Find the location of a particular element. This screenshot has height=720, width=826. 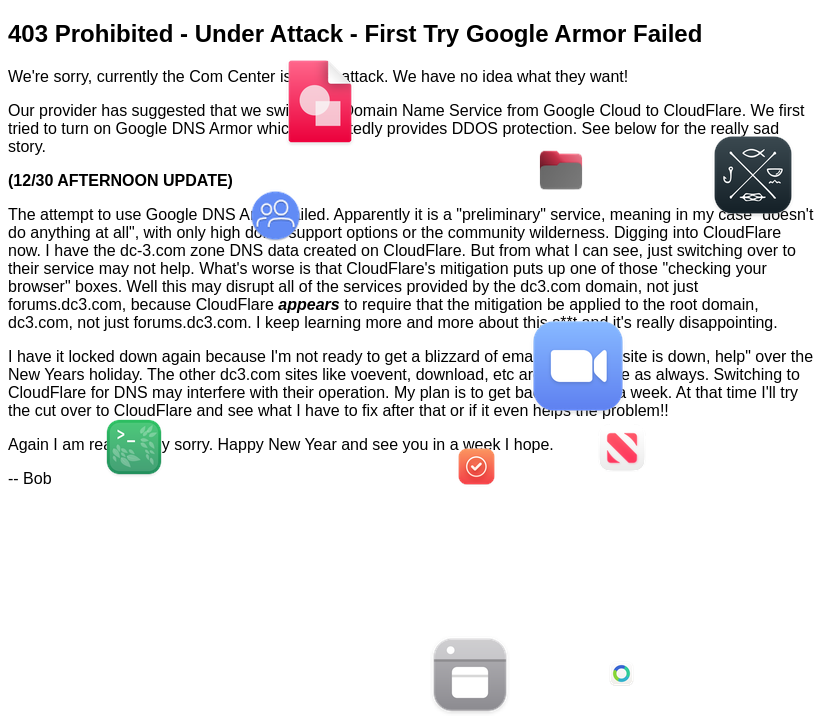

open dconf editor to modify system configuration settings is located at coordinates (476, 466).